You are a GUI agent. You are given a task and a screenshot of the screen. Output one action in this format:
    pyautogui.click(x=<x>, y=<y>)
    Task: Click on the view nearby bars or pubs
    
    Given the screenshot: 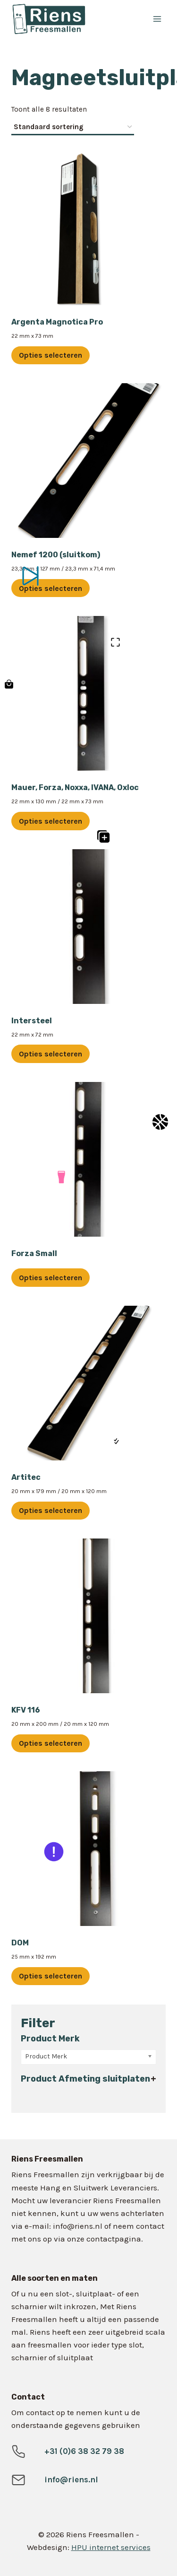 What is the action you would take?
    pyautogui.click(x=61, y=1177)
    